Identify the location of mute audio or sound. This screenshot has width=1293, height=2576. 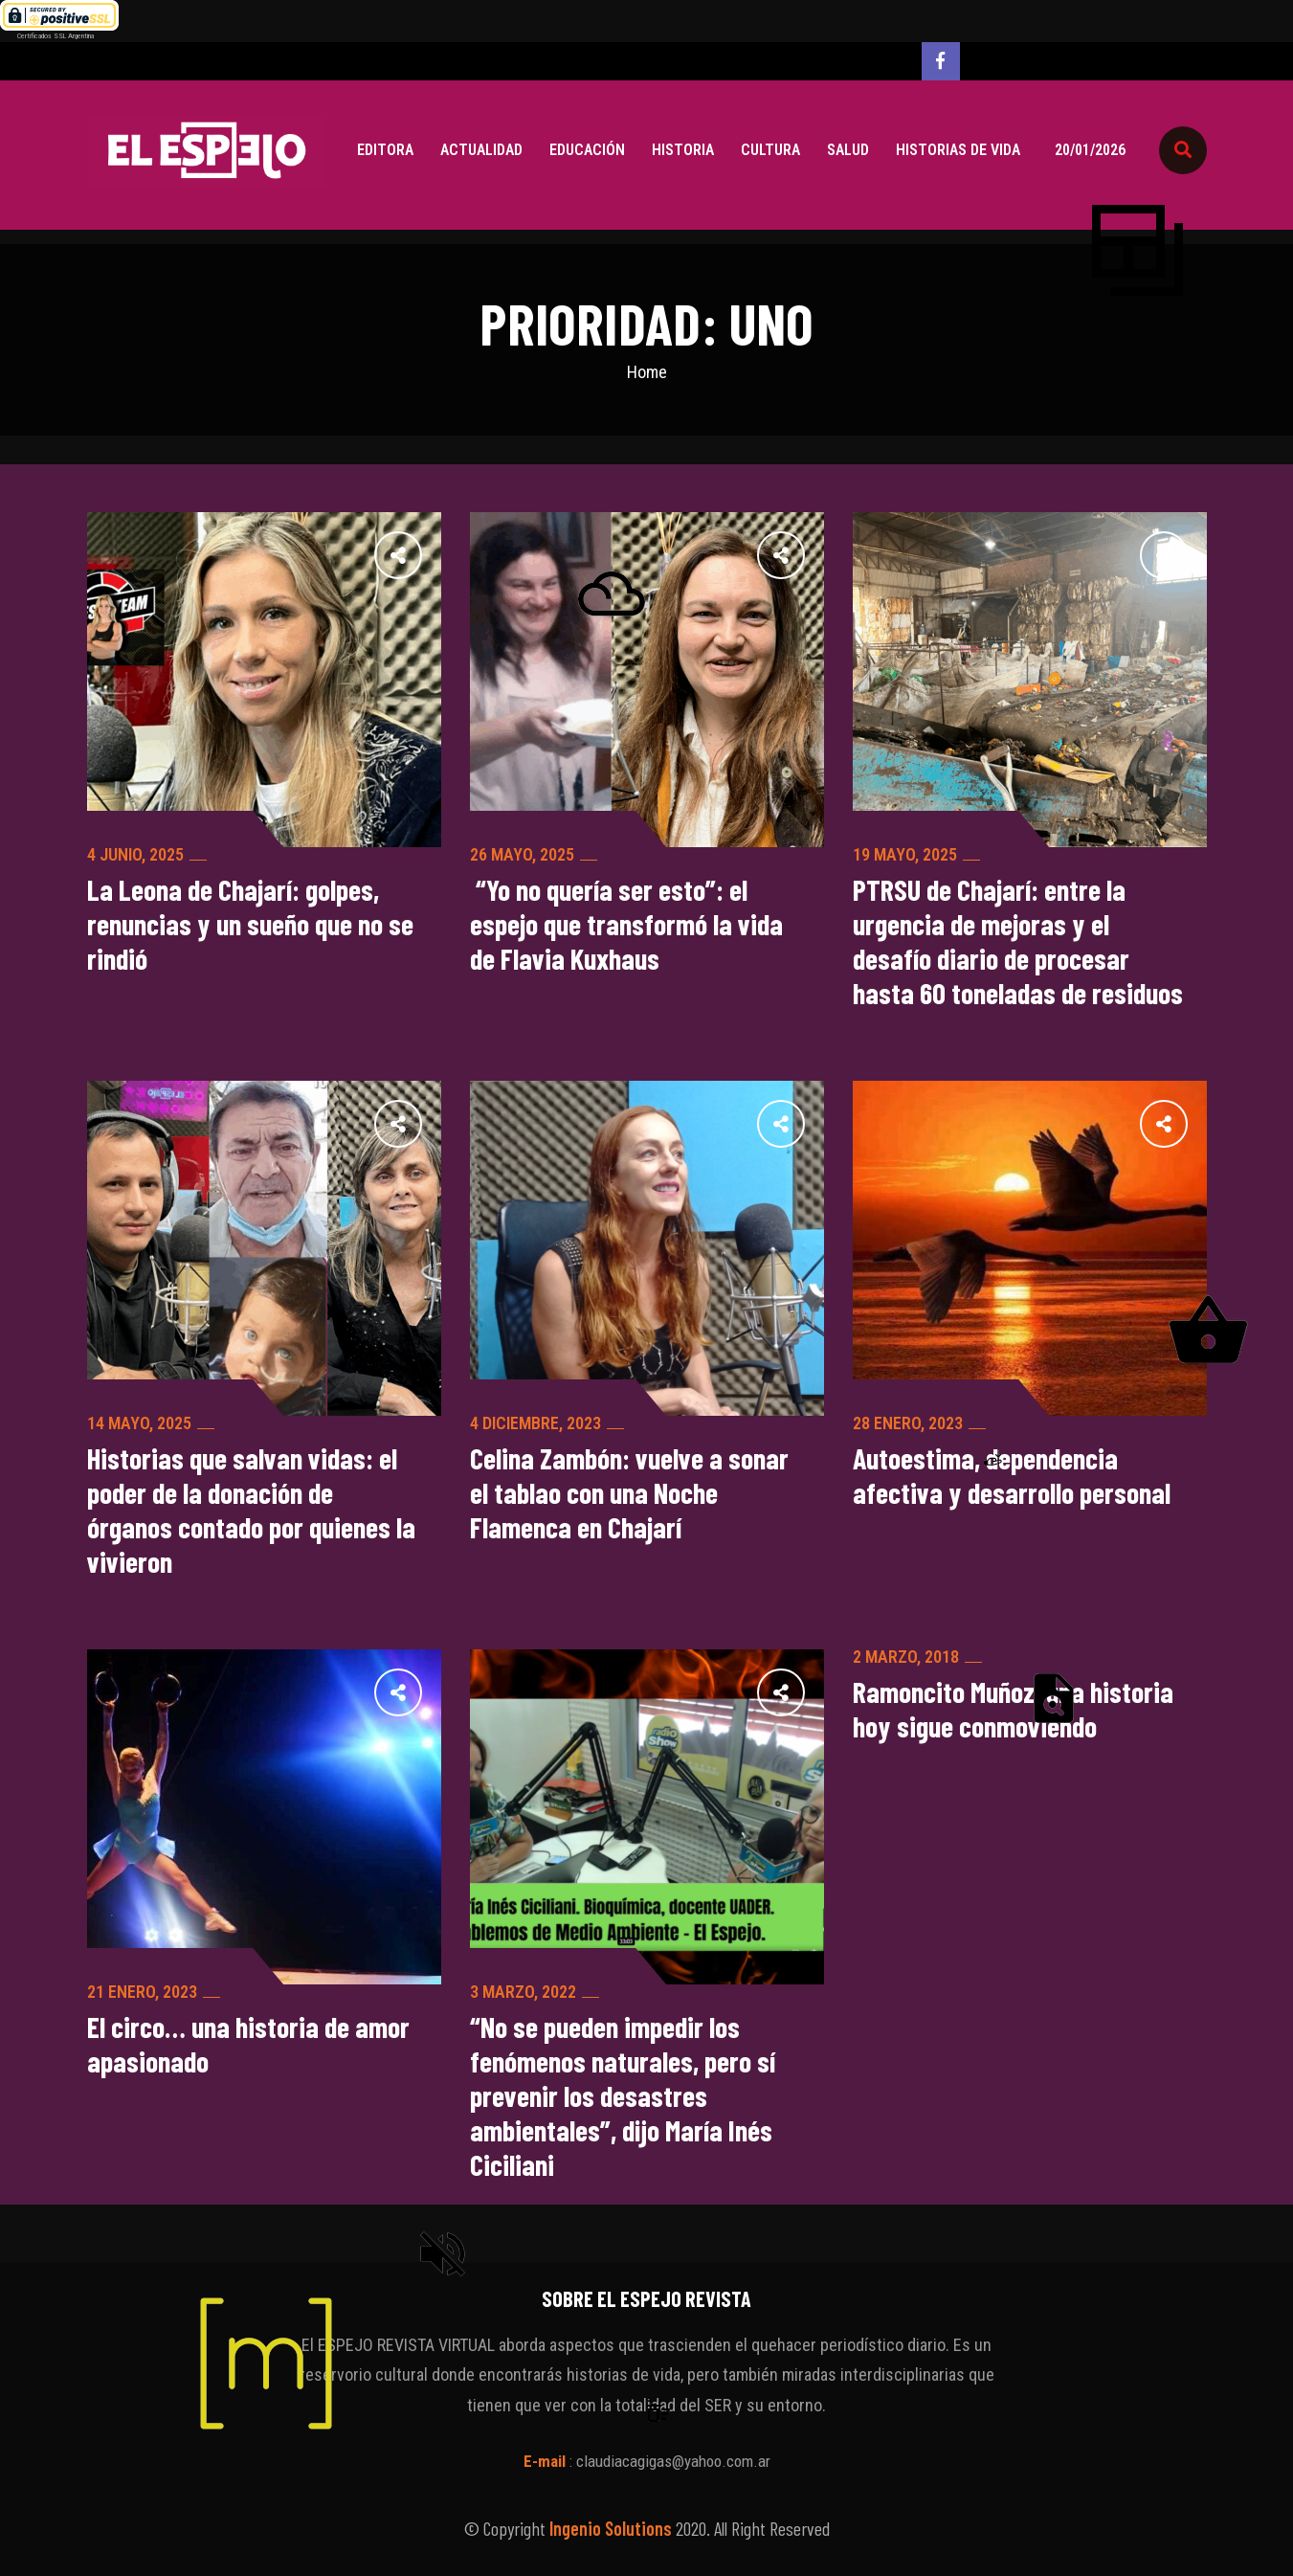
(442, 2253).